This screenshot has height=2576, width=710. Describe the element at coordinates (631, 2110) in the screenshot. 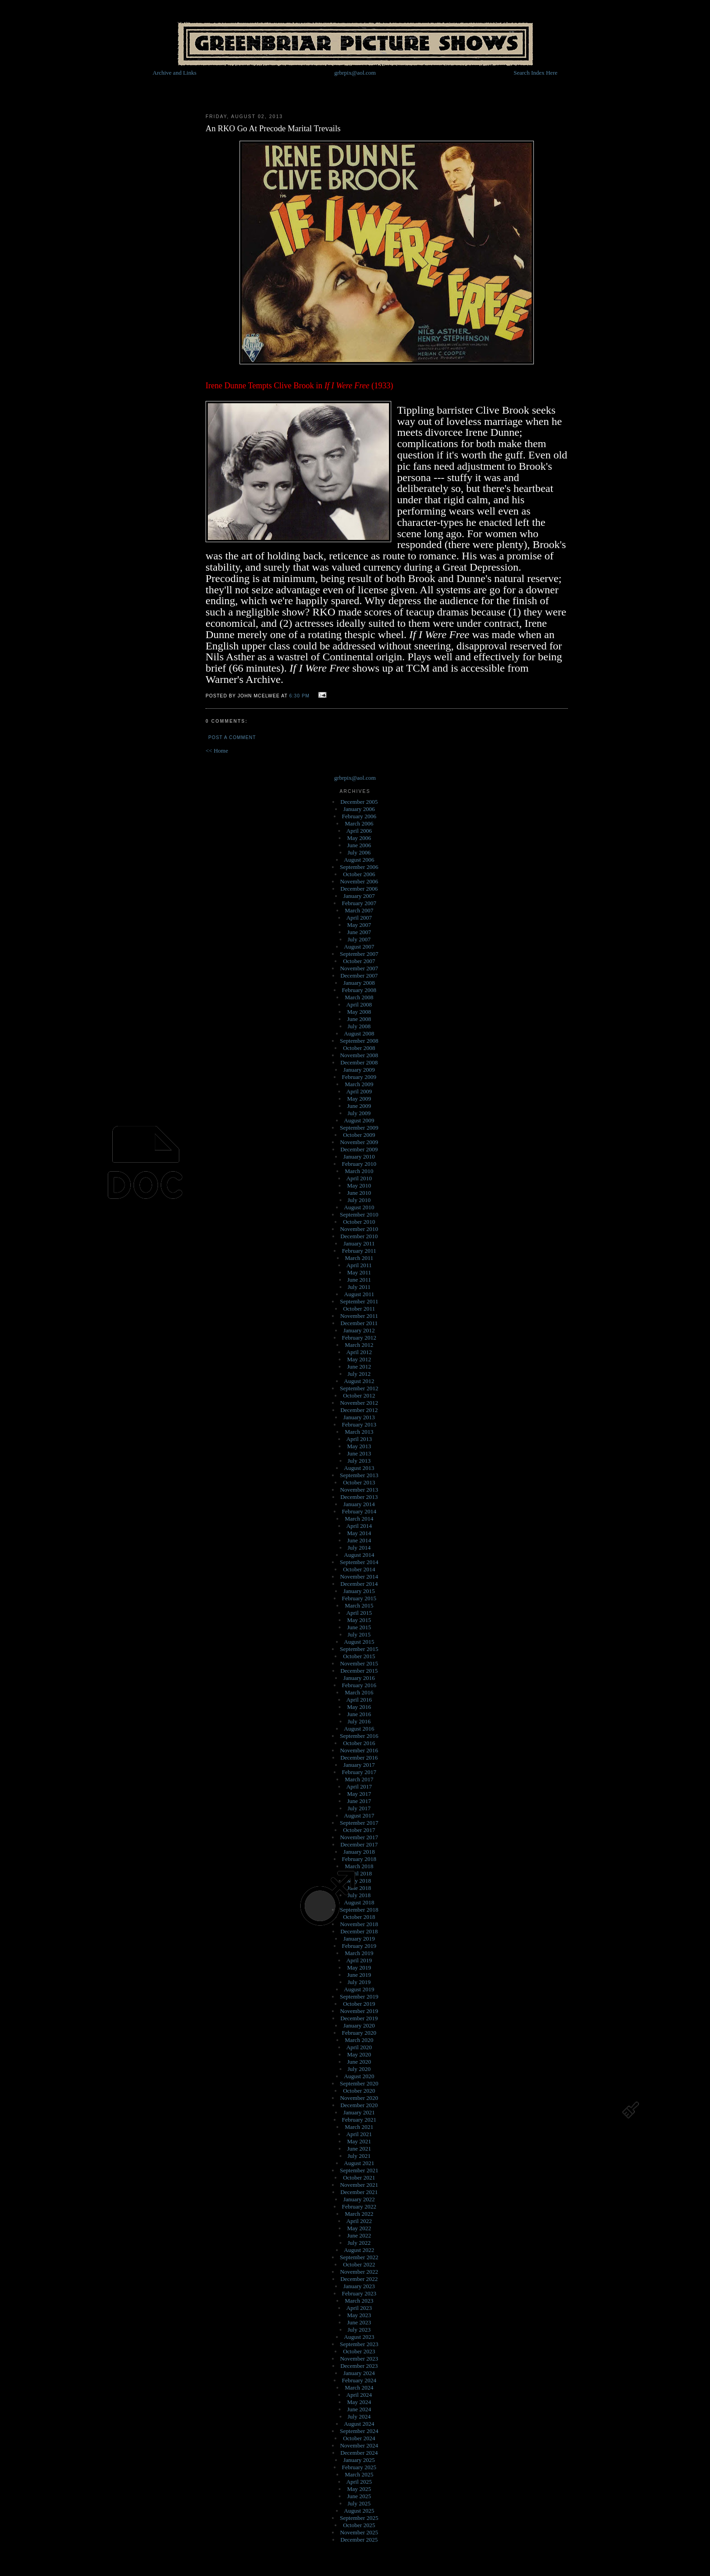

I see `access painting or drawing tools` at that location.